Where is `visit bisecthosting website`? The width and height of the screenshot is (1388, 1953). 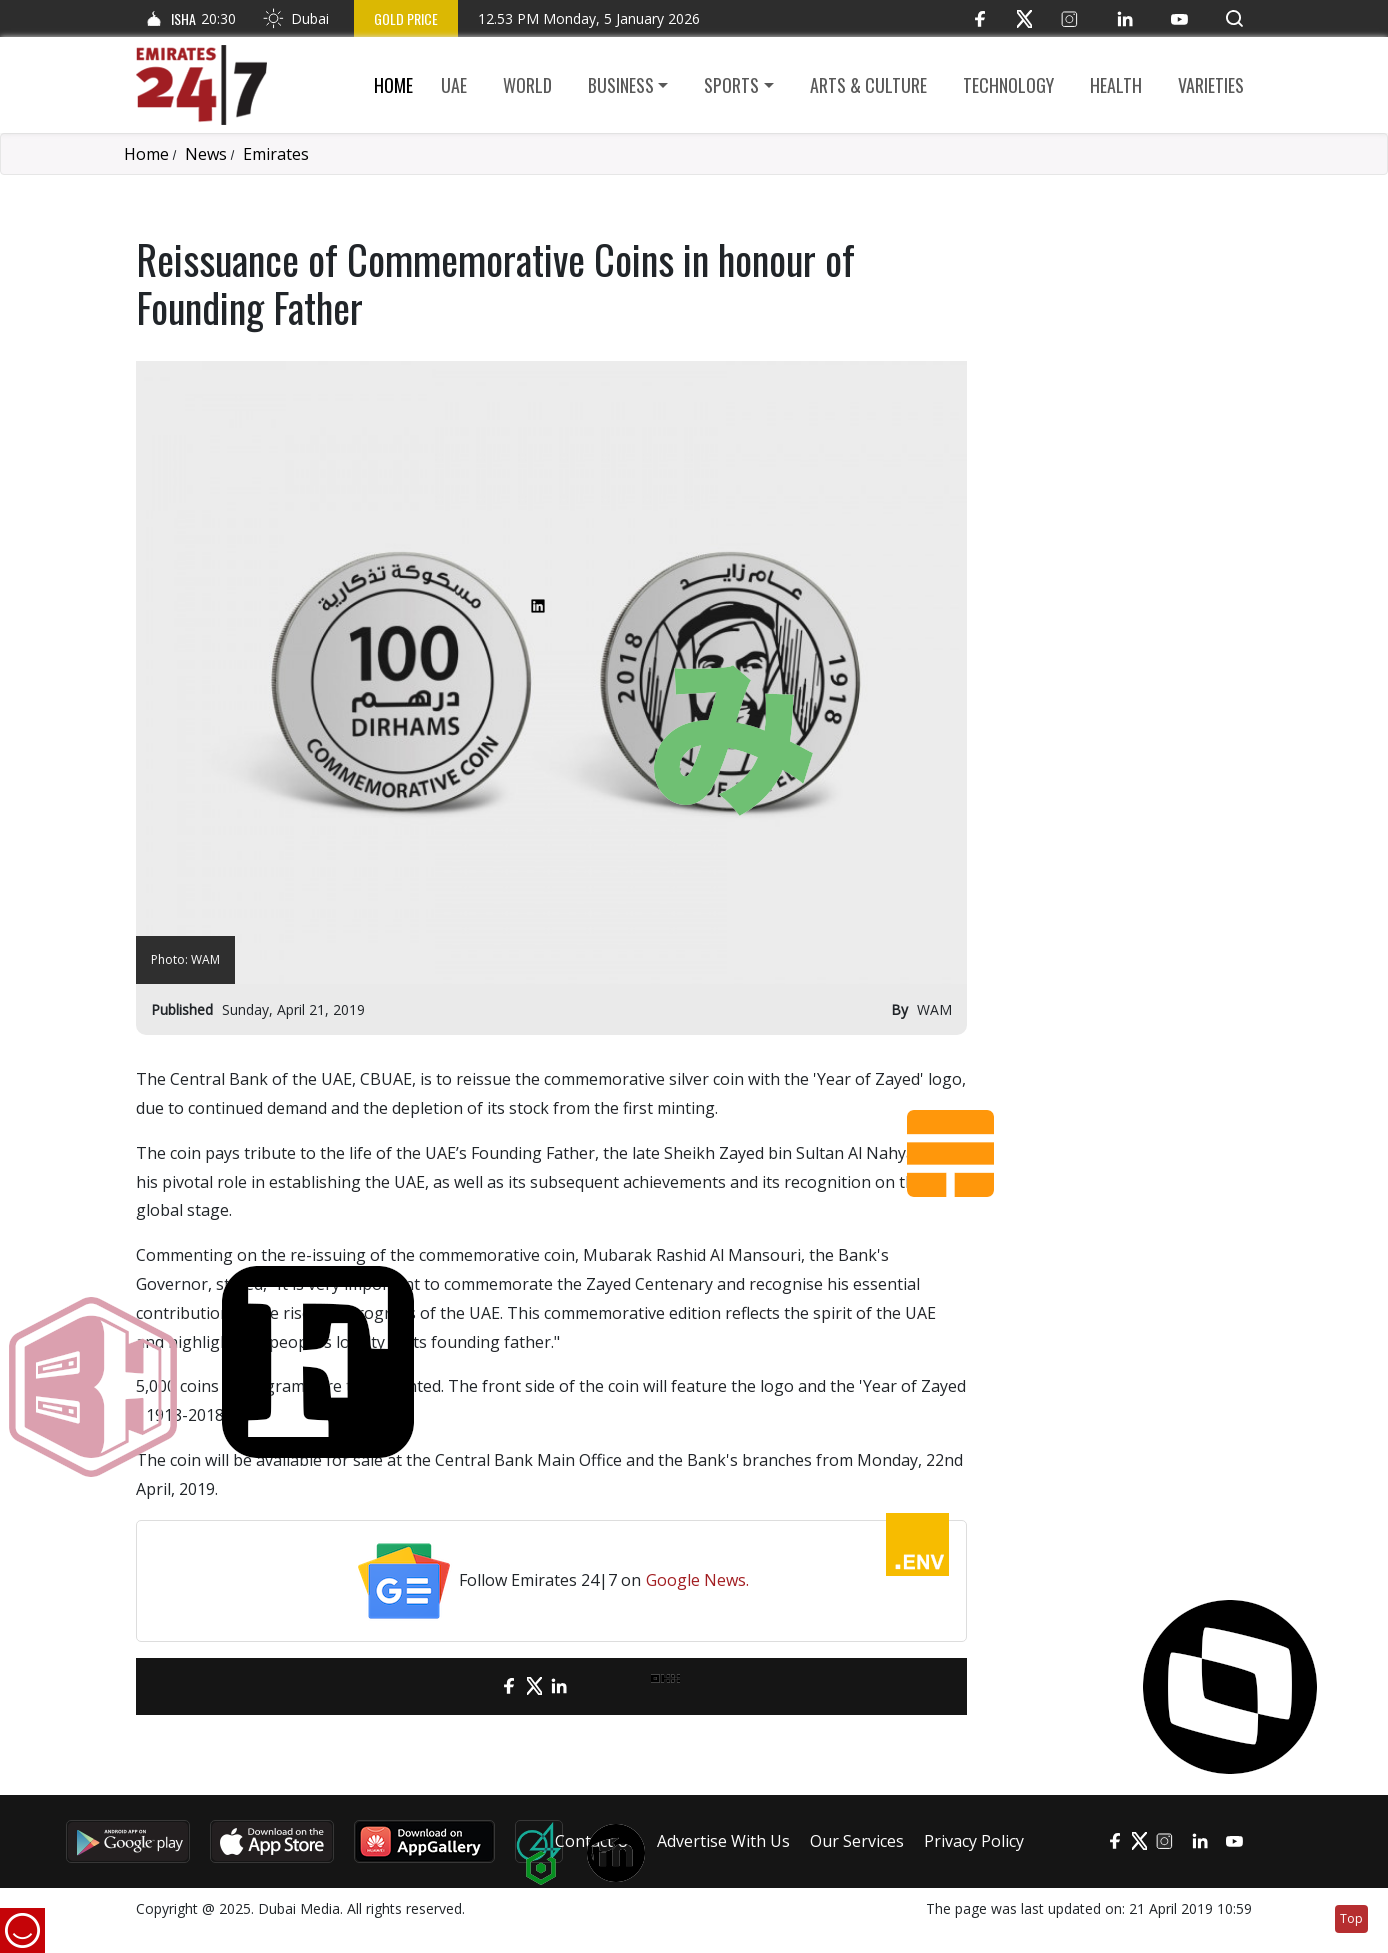 visit bisecthosting website is located at coordinates (93, 1387).